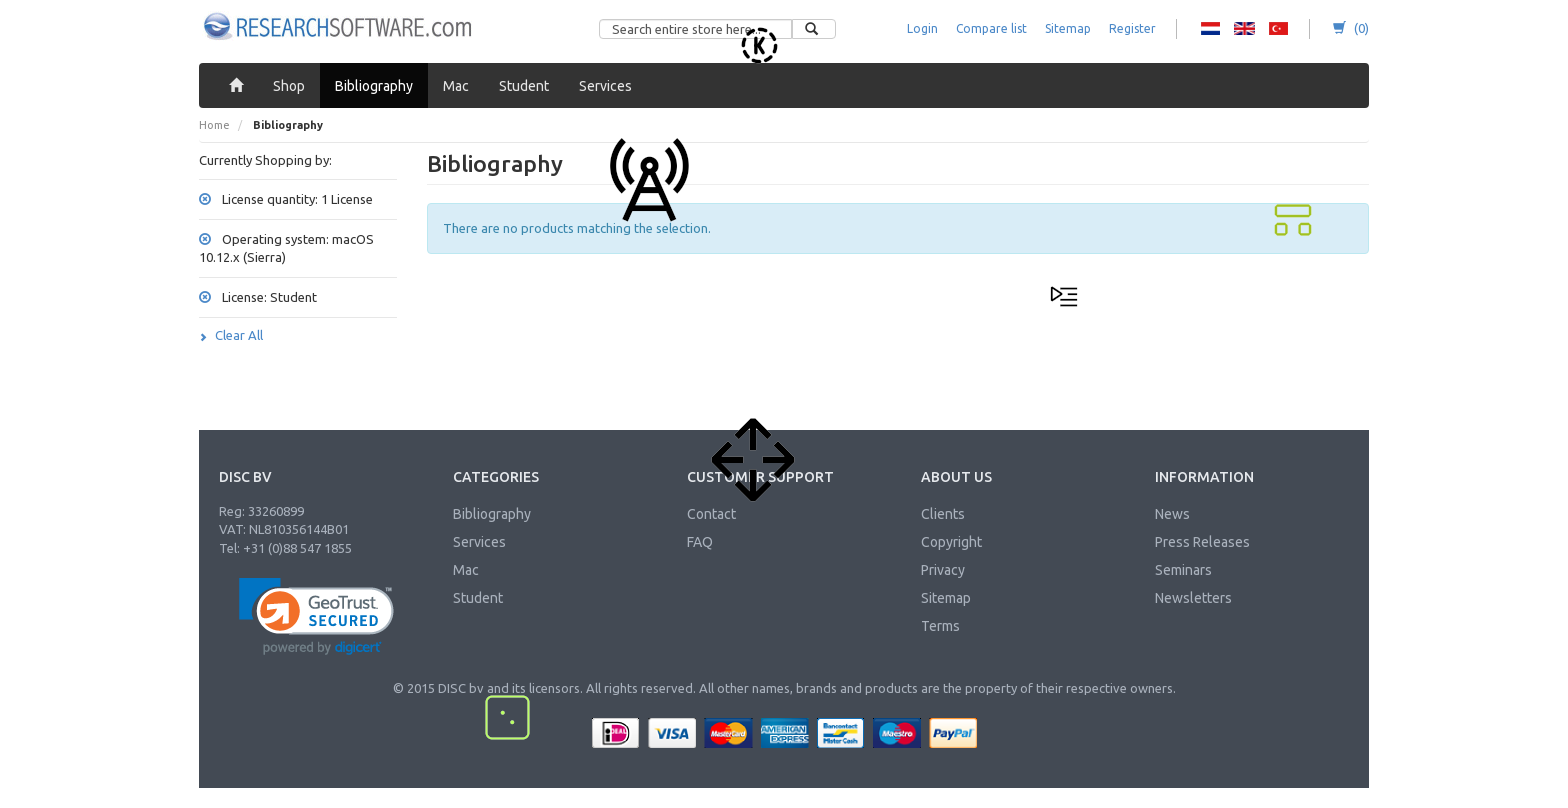 The image size is (1568, 808). What do you see at coordinates (646, 180) in the screenshot?
I see `indicates active broadcast or streaming status` at bounding box center [646, 180].